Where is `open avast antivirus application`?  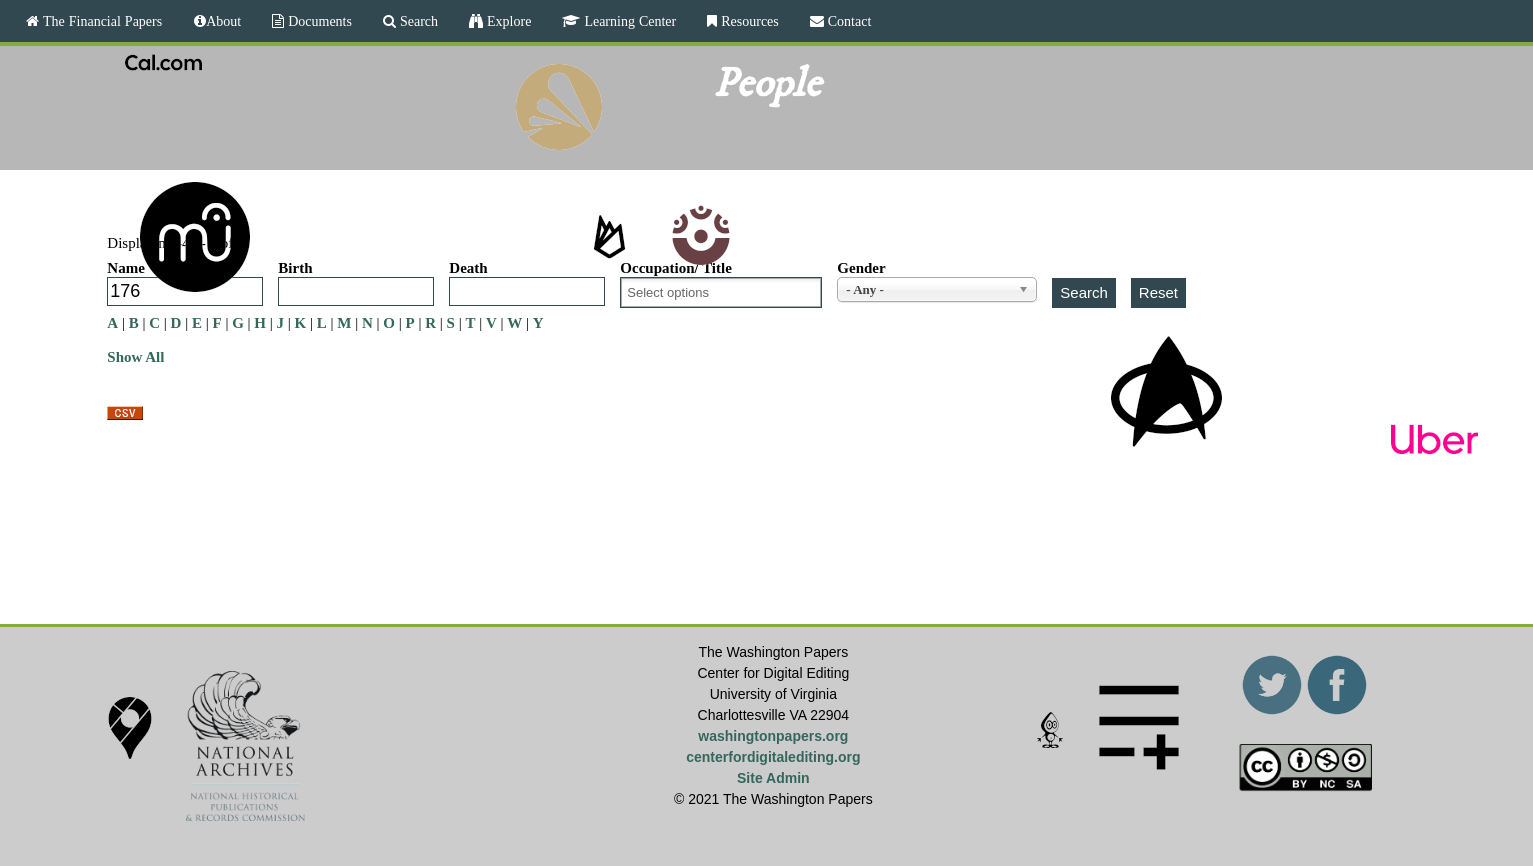 open avast antivirus application is located at coordinates (559, 107).